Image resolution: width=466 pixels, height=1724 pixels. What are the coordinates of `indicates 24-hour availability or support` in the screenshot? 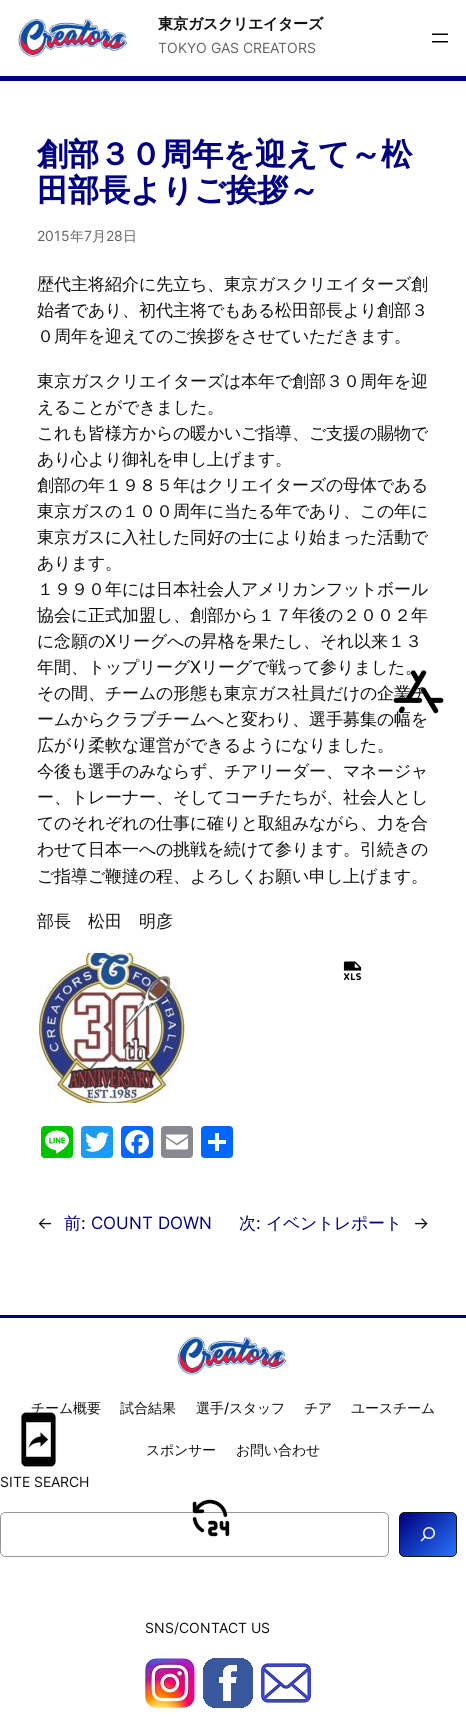 It's located at (210, 1517).